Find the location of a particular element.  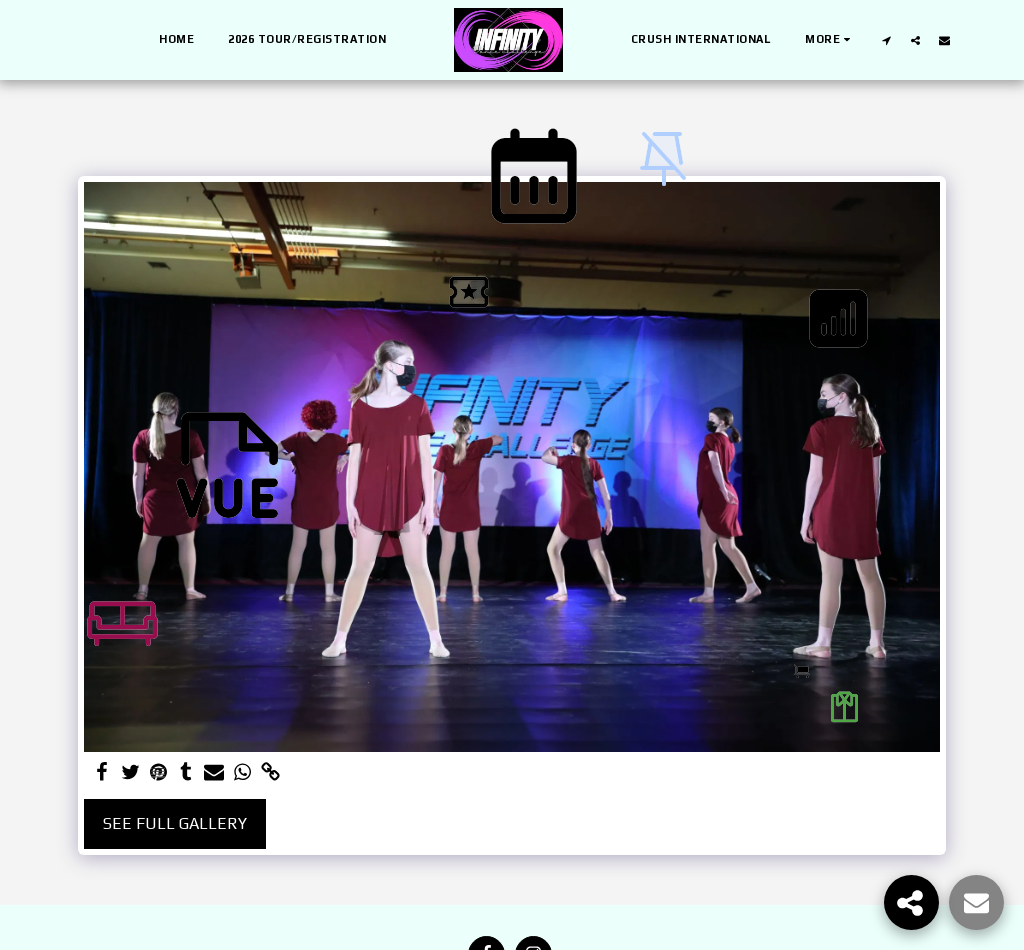

unpin this item is located at coordinates (664, 156).